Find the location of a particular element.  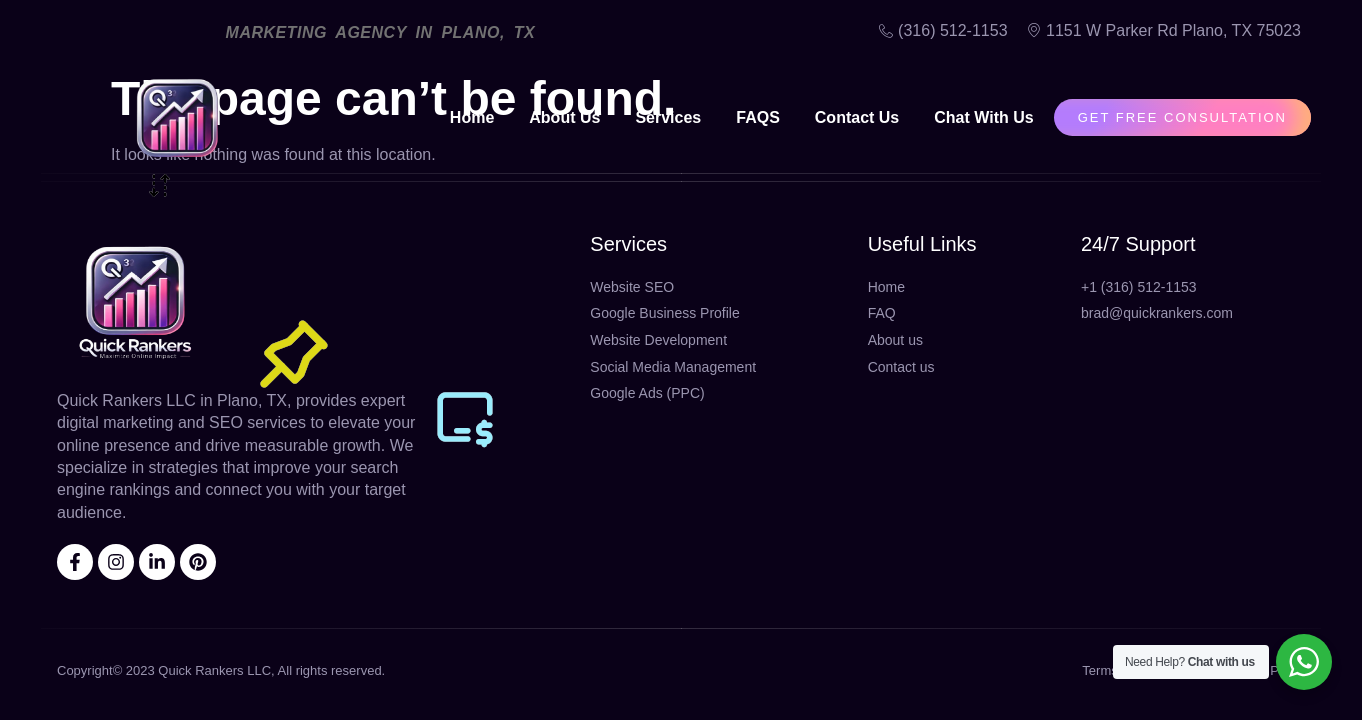

pin item to keep it visible is located at coordinates (293, 355).